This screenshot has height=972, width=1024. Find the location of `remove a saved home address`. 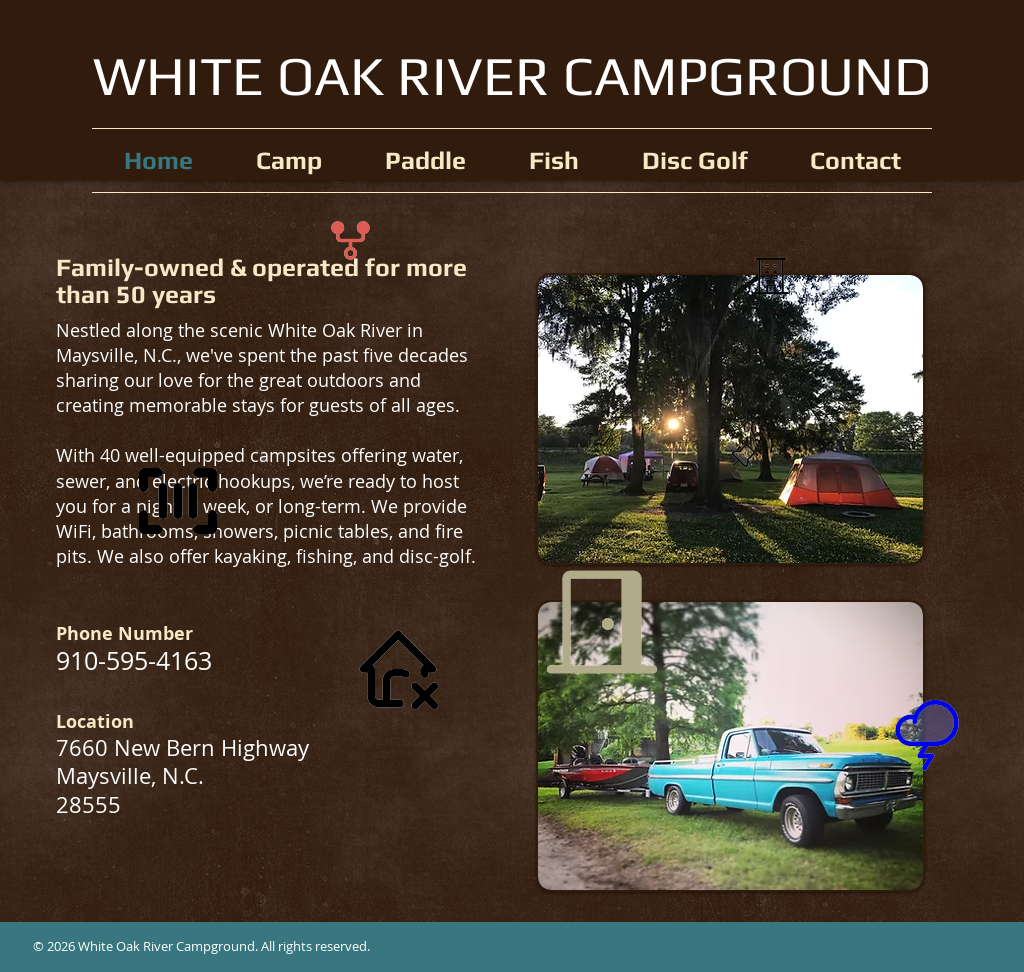

remove a saved home address is located at coordinates (398, 669).